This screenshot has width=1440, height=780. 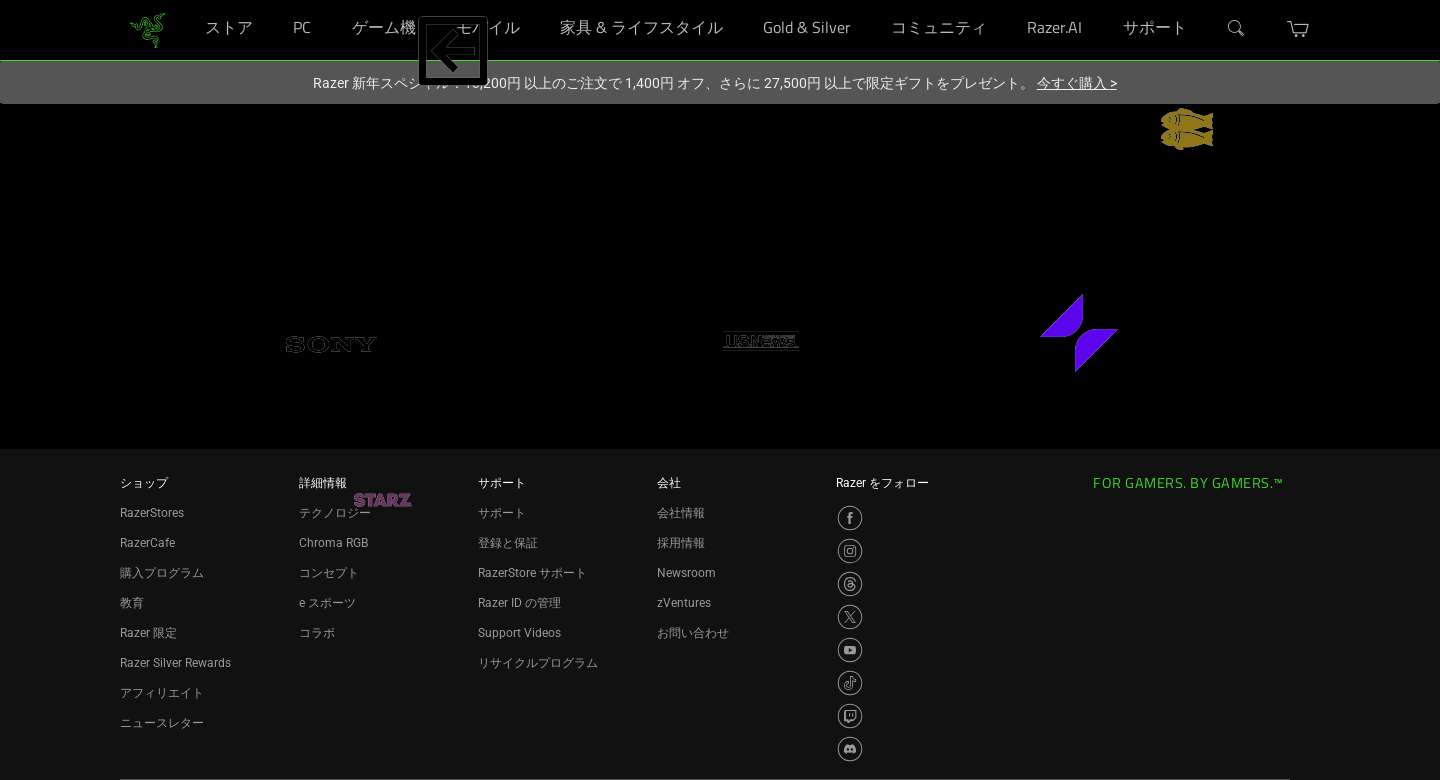 I want to click on open the Starz streaming app, so click(x=383, y=500).